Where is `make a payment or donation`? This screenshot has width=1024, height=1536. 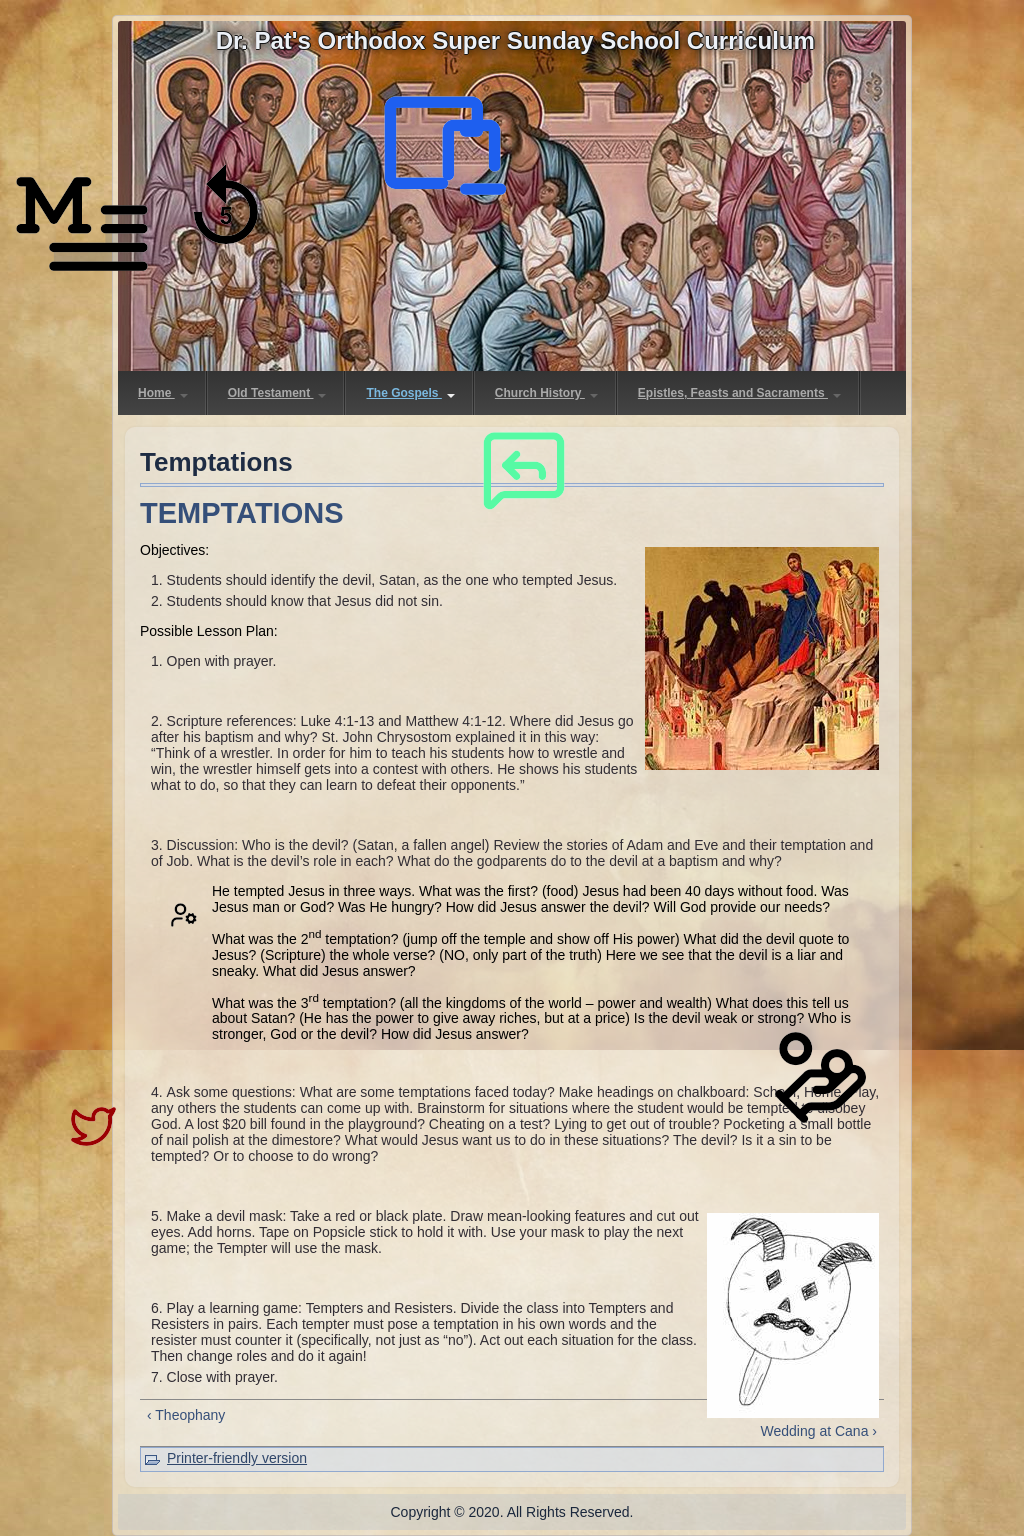
make a payment or donation is located at coordinates (820, 1077).